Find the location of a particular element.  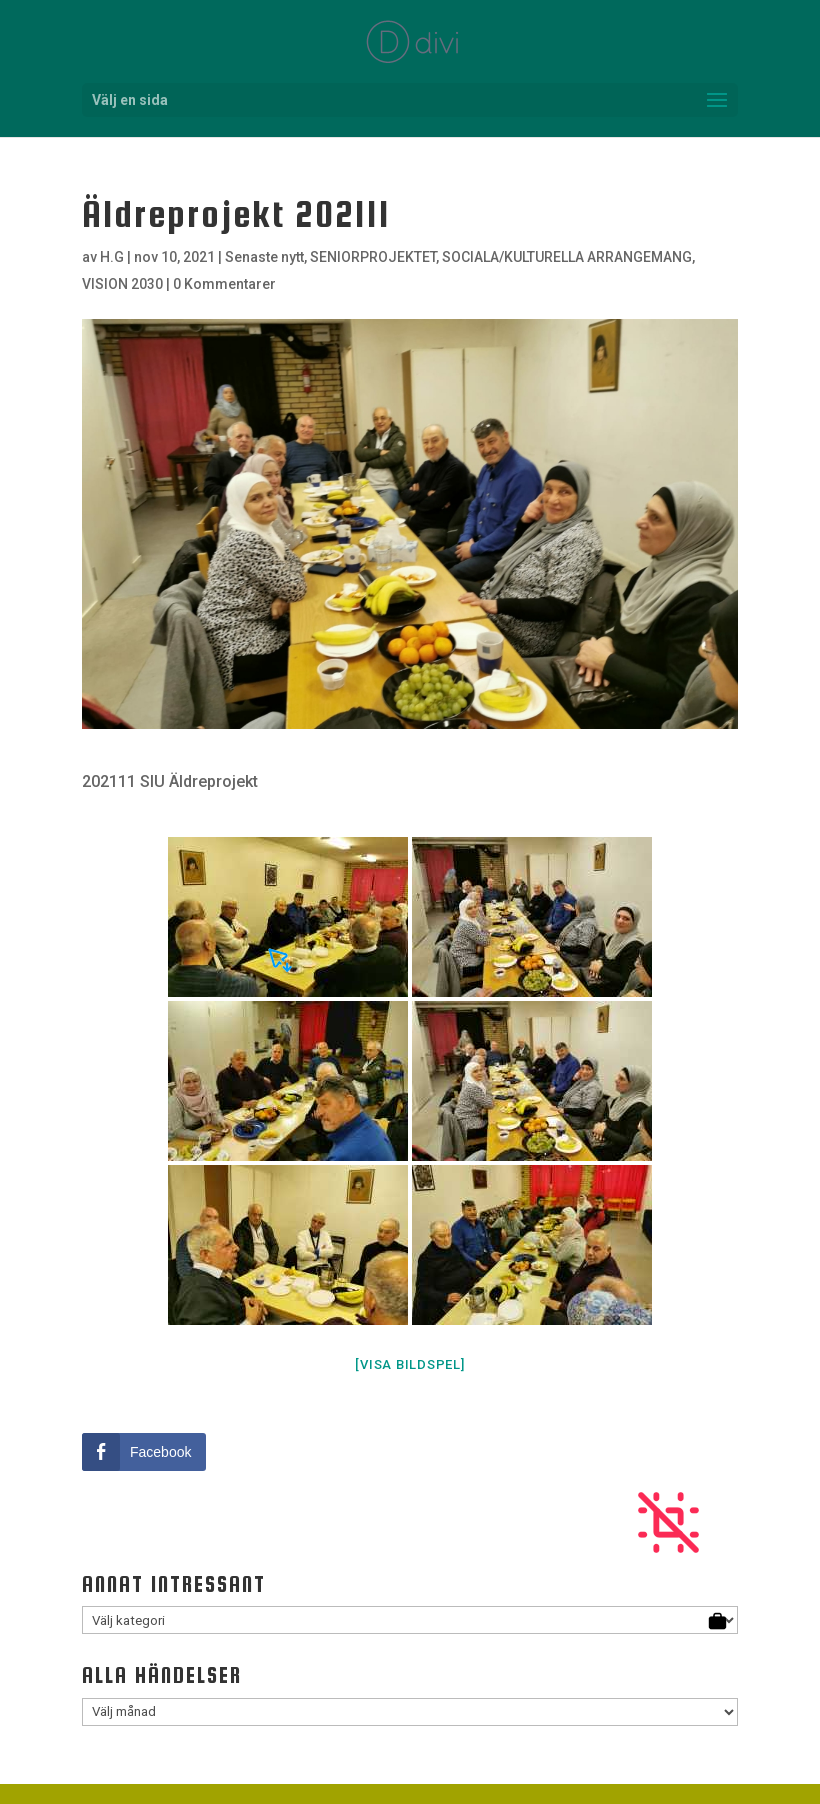

scroll or navigate downward is located at coordinates (279, 959).